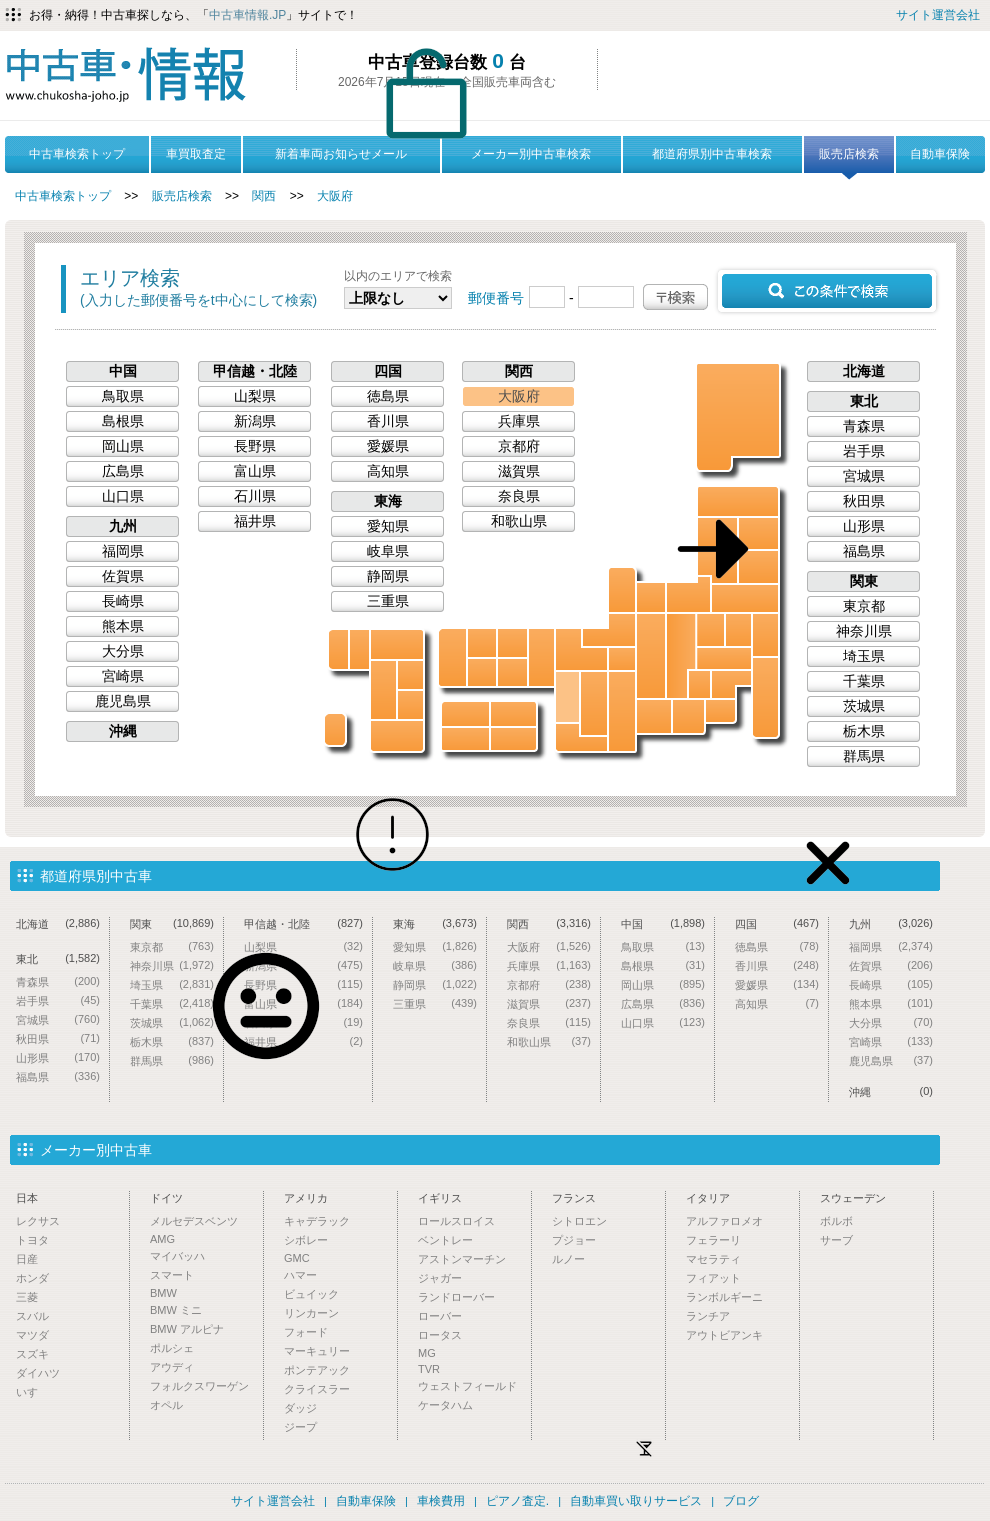 This screenshot has width=990, height=1521. I want to click on rate your experience as neutral, so click(266, 1006).